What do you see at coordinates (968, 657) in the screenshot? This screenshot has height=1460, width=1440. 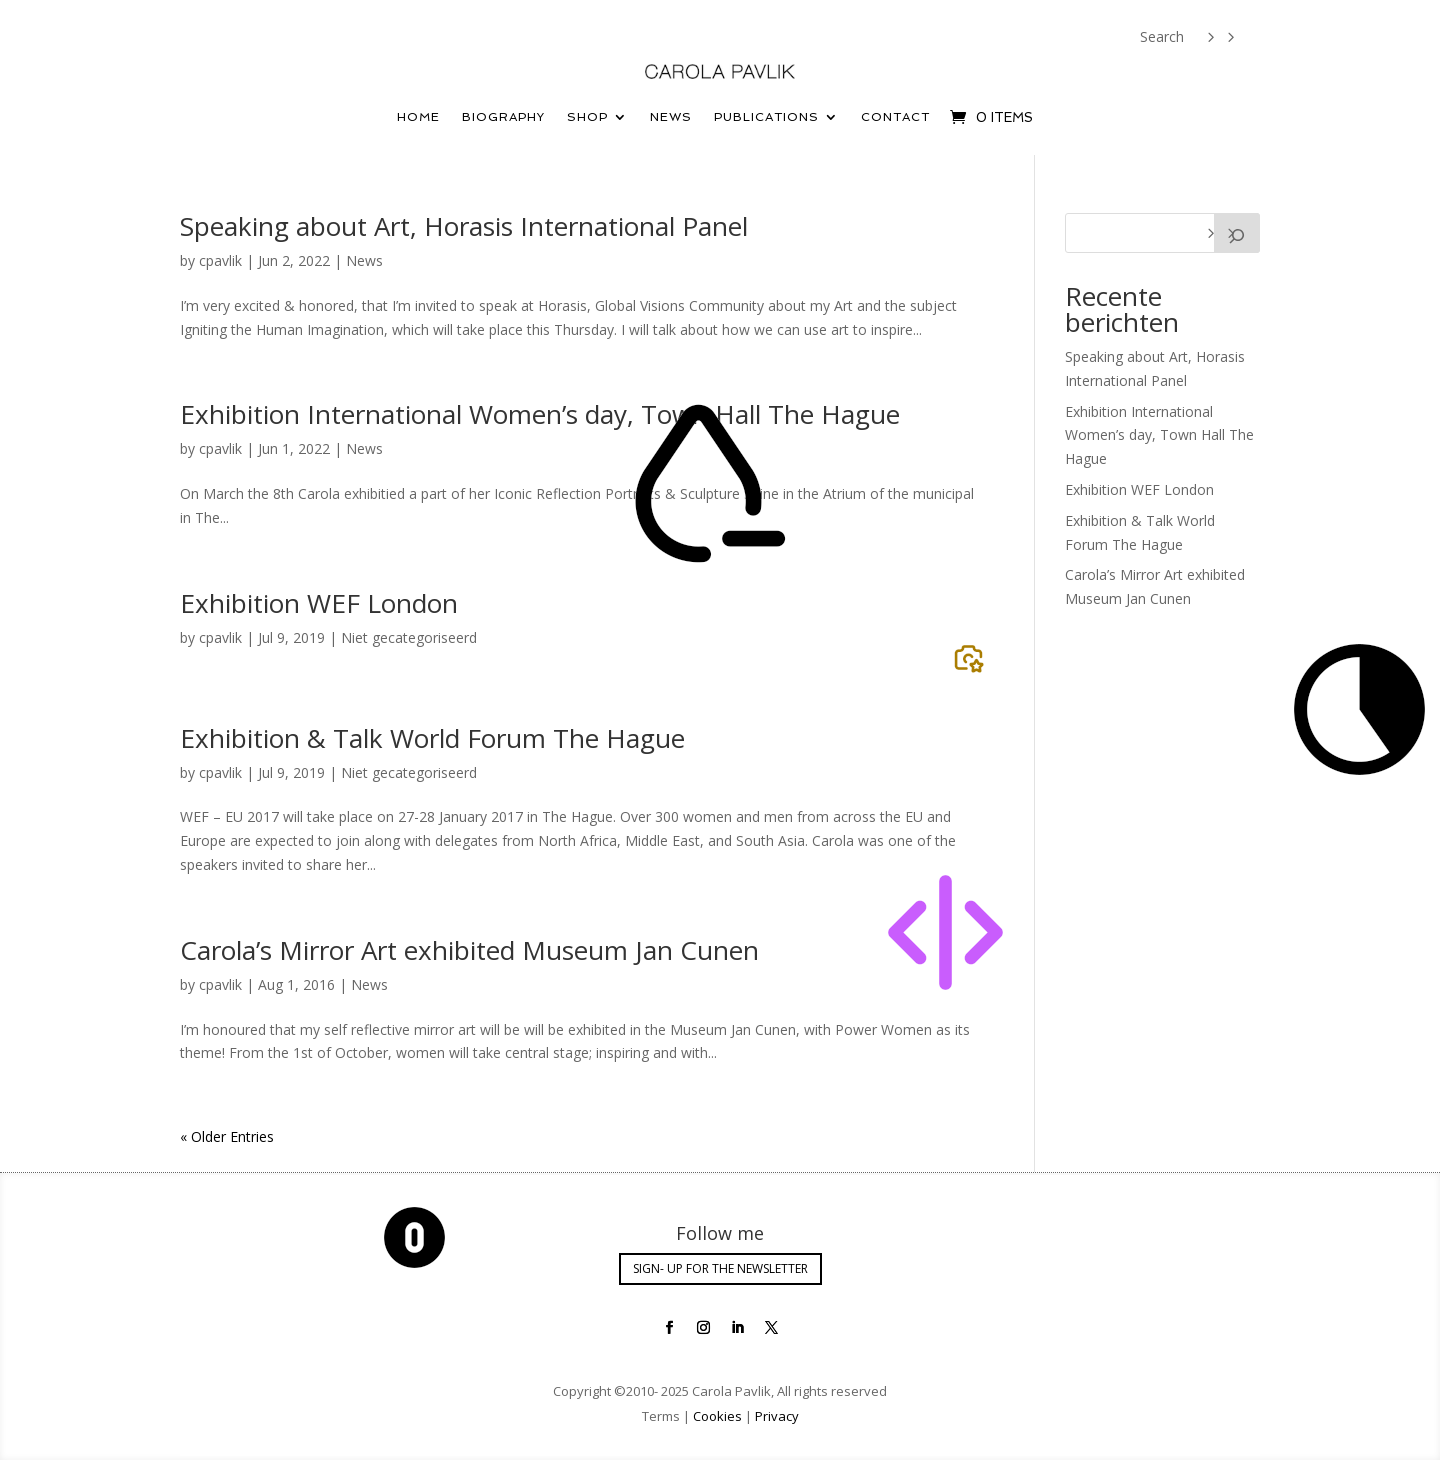 I see `mark a photo as favorite` at bounding box center [968, 657].